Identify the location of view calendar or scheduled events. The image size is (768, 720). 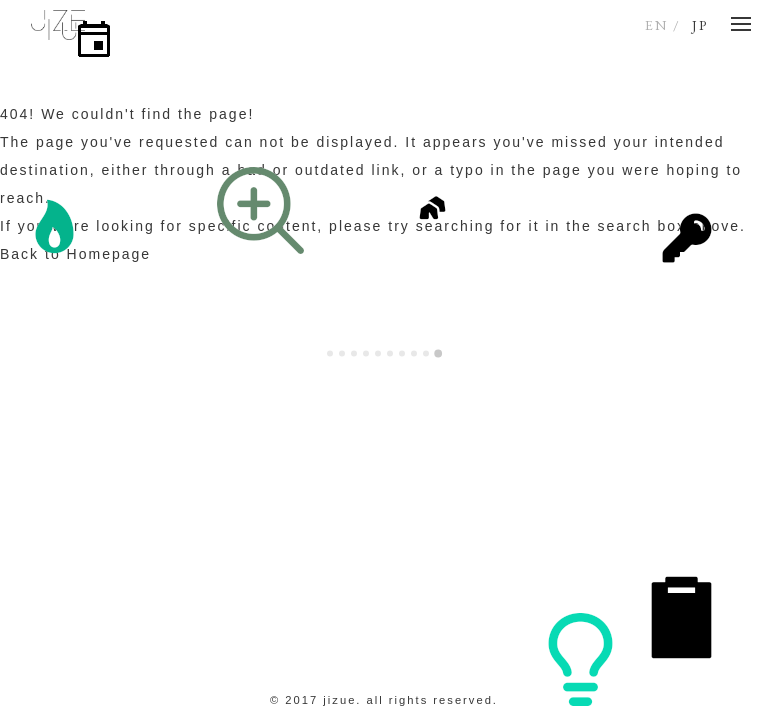
(94, 39).